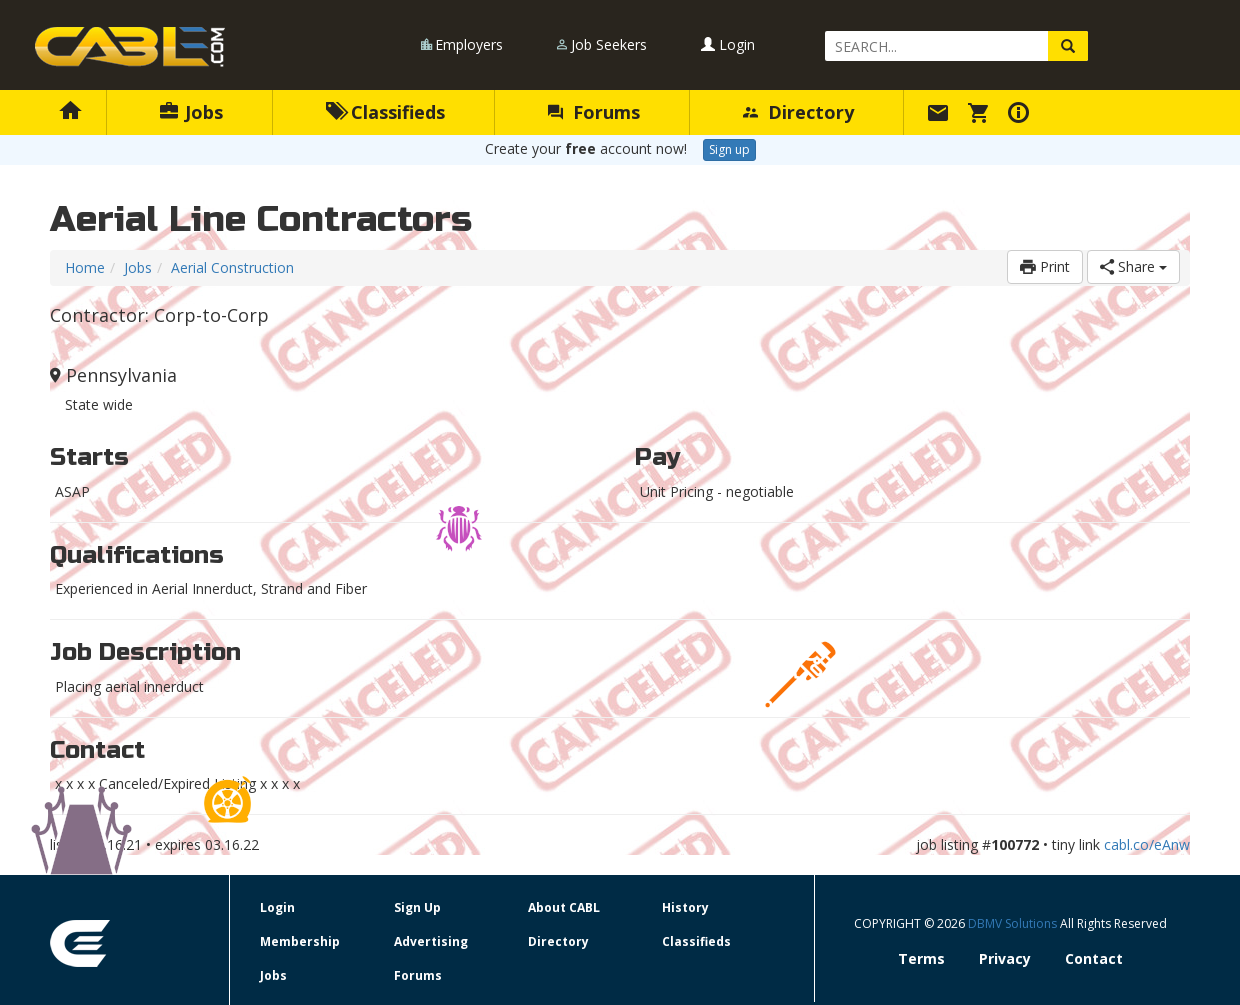 This screenshot has width=1240, height=1005. What do you see at coordinates (81, 829) in the screenshot?
I see `indicates VIP or premium access area` at bounding box center [81, 829].